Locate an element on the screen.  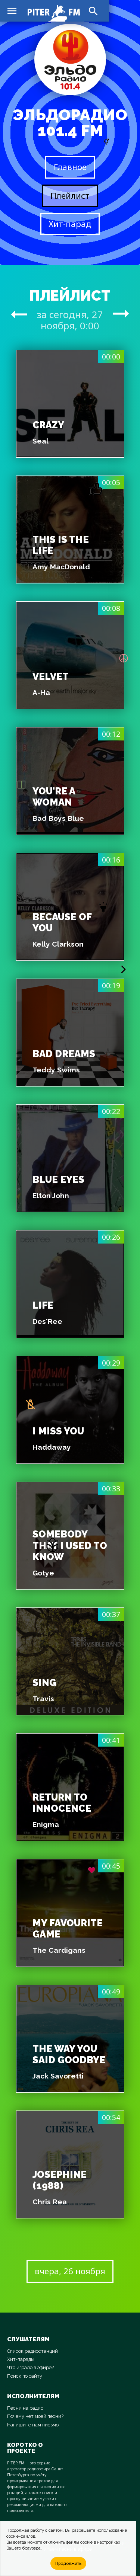
add item to favorites is located at coordinates (91, 1870).